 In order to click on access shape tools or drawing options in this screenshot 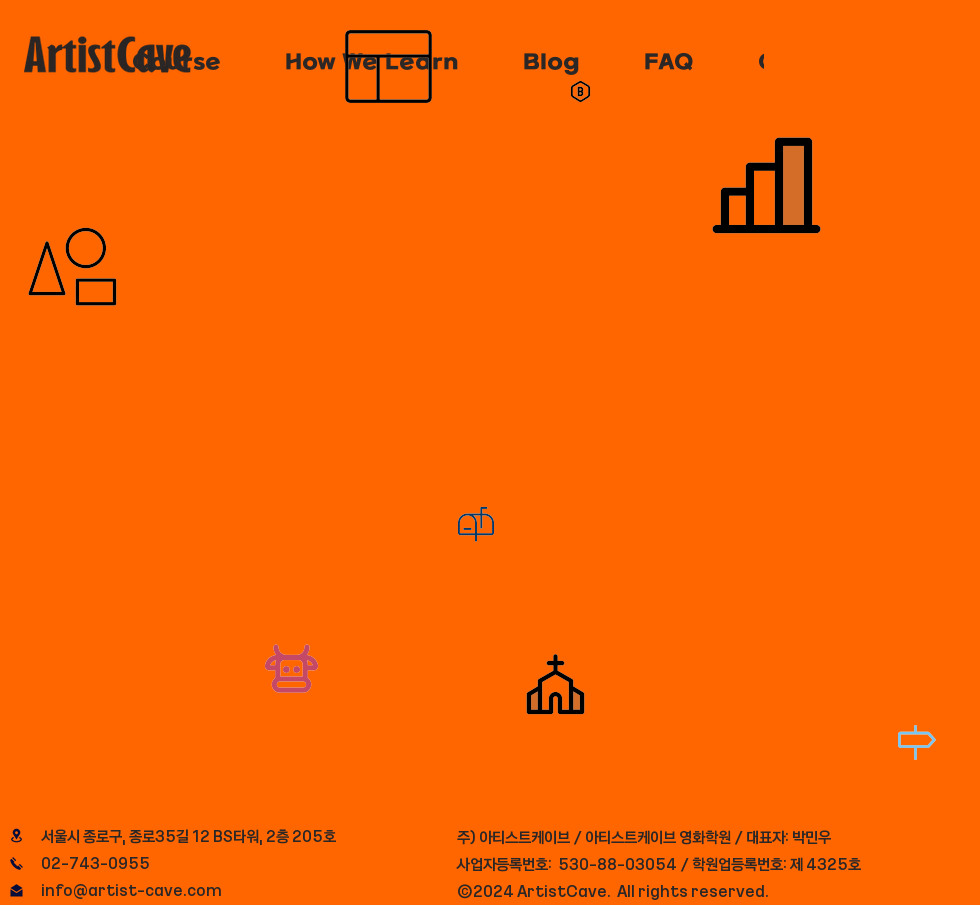, I will do `click(74, 270)`.